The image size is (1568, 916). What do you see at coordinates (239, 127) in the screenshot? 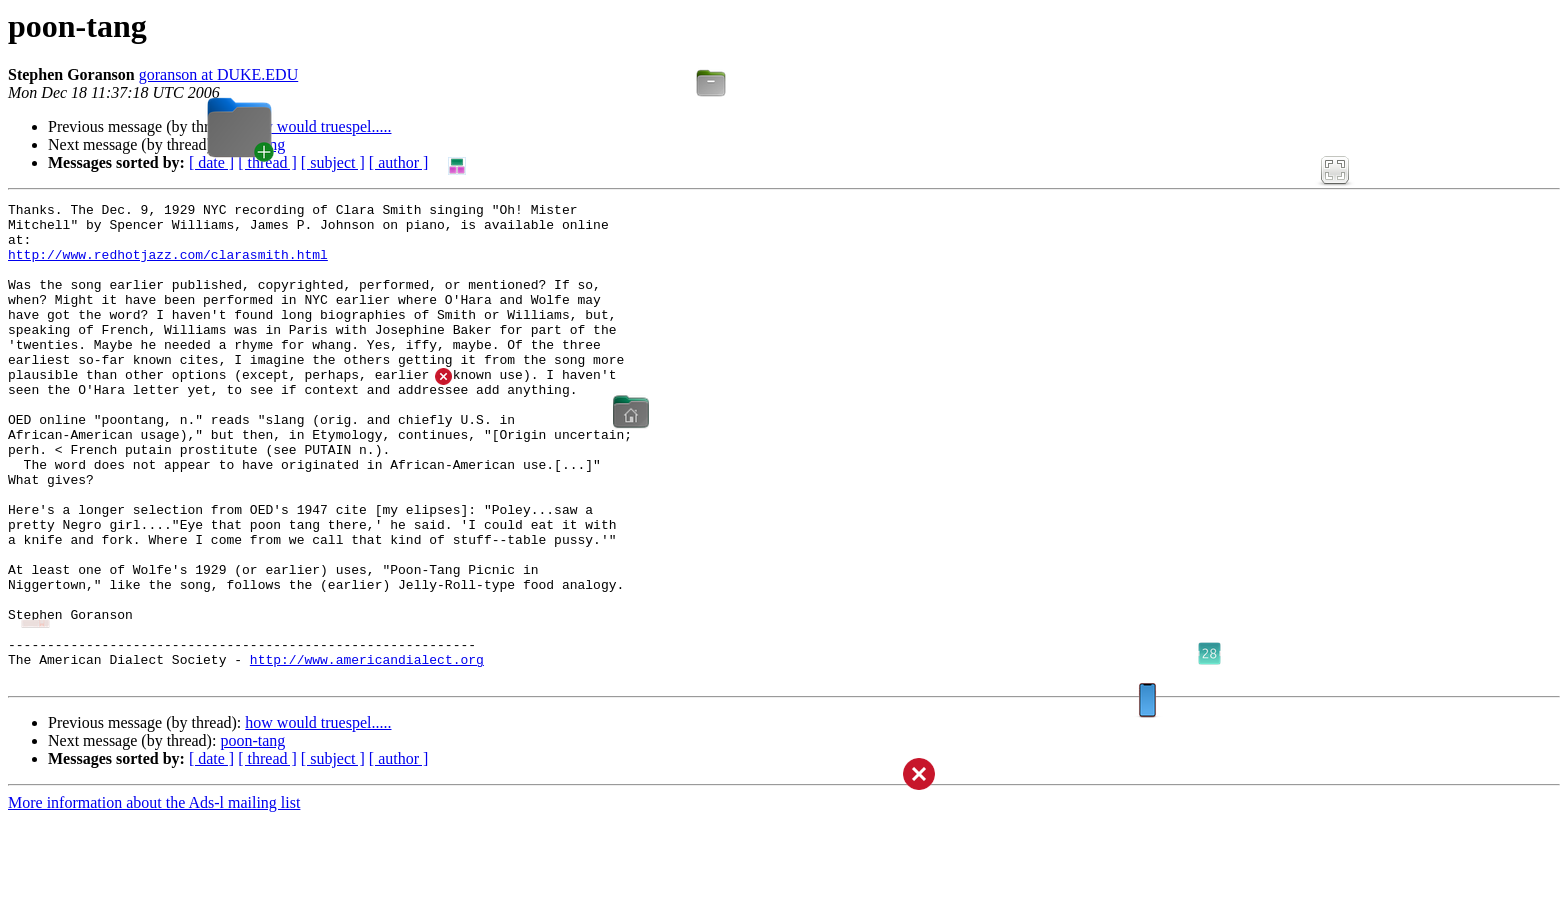
I see `create a new folder` at bounding box center [239, 127].